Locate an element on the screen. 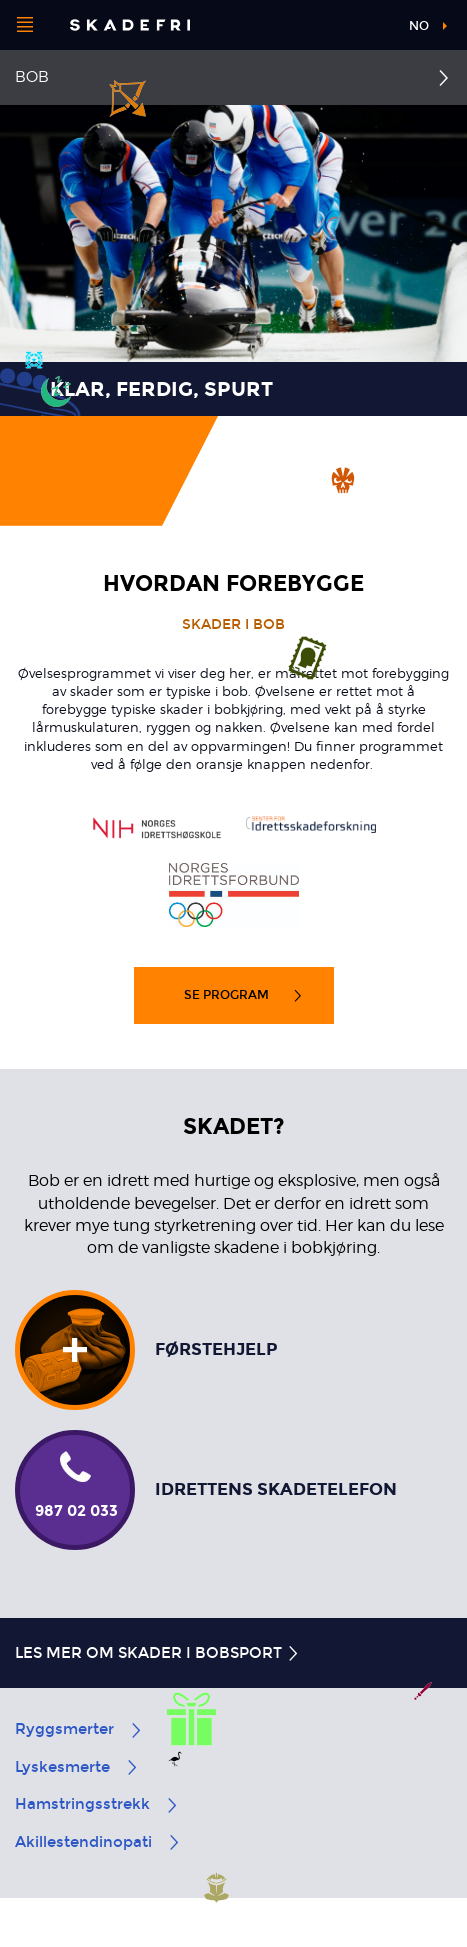 This screenshot has height=1947, width=467. view your gifts or rewards is located at coordinates (191, 1716).